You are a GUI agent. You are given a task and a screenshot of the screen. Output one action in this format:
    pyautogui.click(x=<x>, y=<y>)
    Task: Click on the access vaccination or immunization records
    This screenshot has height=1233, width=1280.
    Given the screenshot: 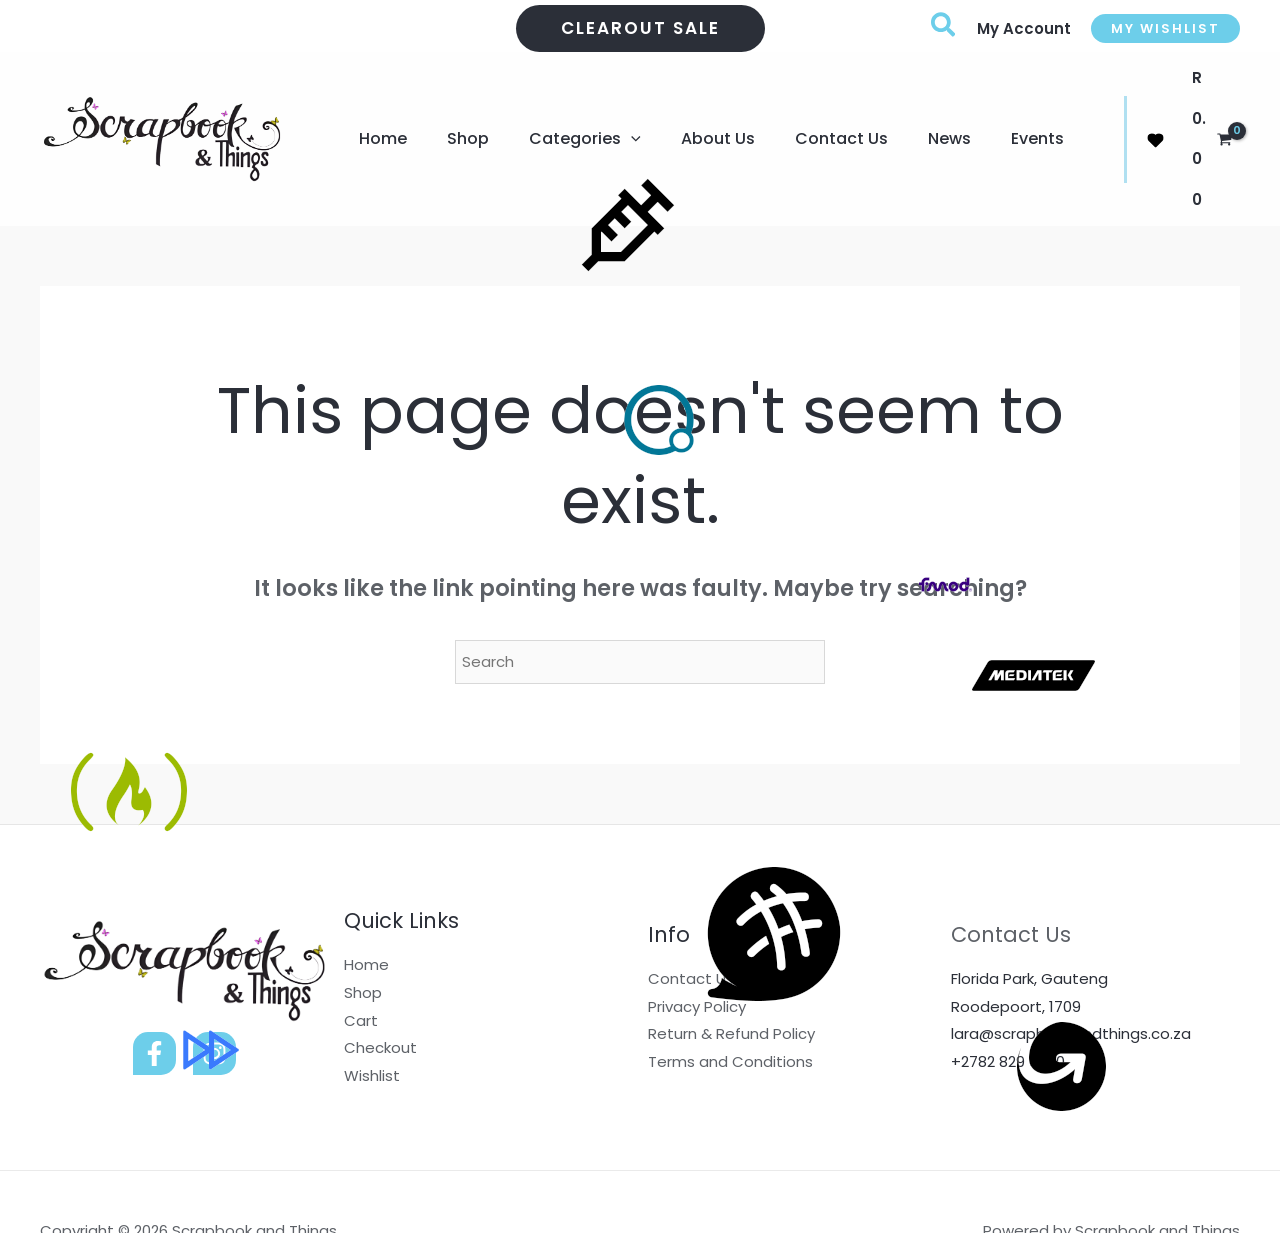 What is the action you would take?
    pyautogui.click(x=629, y=224)
    